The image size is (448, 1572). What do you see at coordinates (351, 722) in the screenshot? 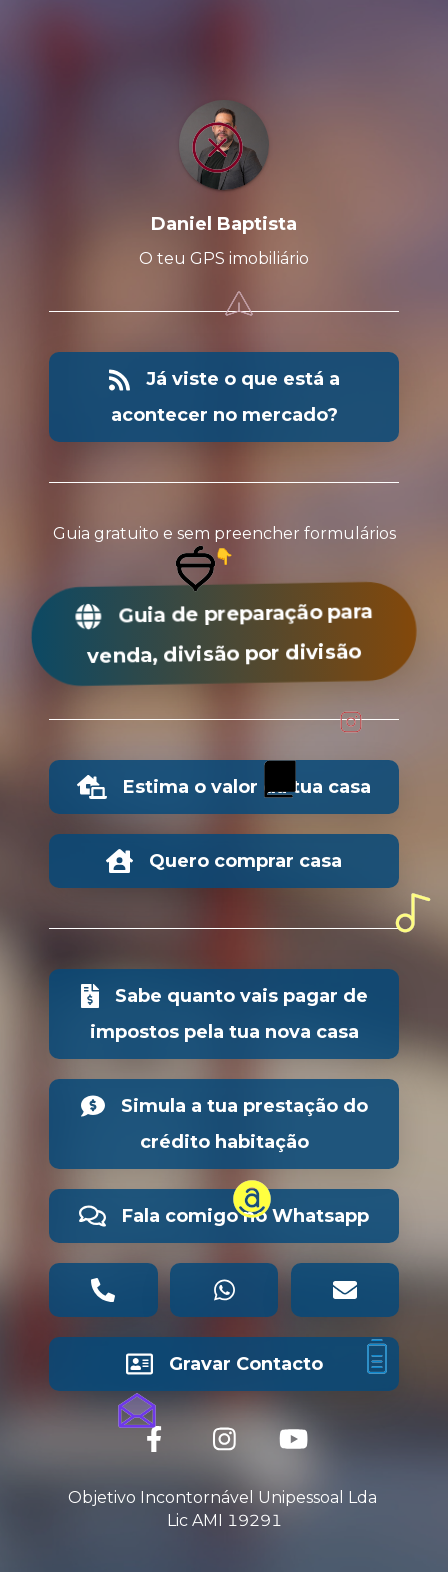
I see `open Instagram app` at bounding box center [351, 722].